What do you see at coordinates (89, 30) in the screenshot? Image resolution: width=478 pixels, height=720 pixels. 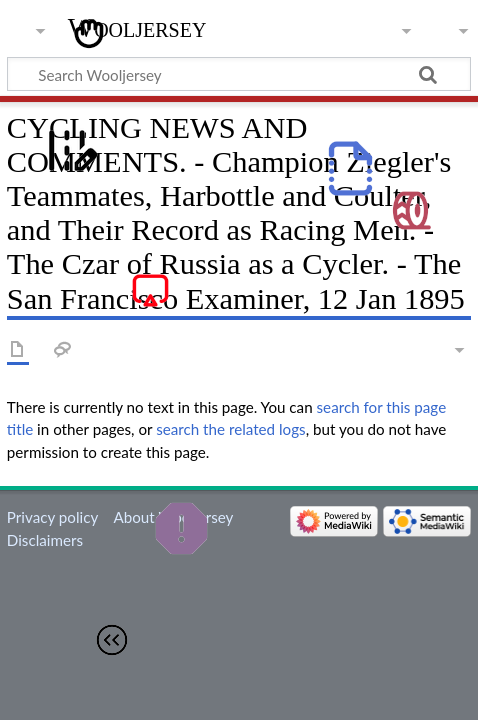 I see `drag to reorder items` at bounding box center [89, 30].